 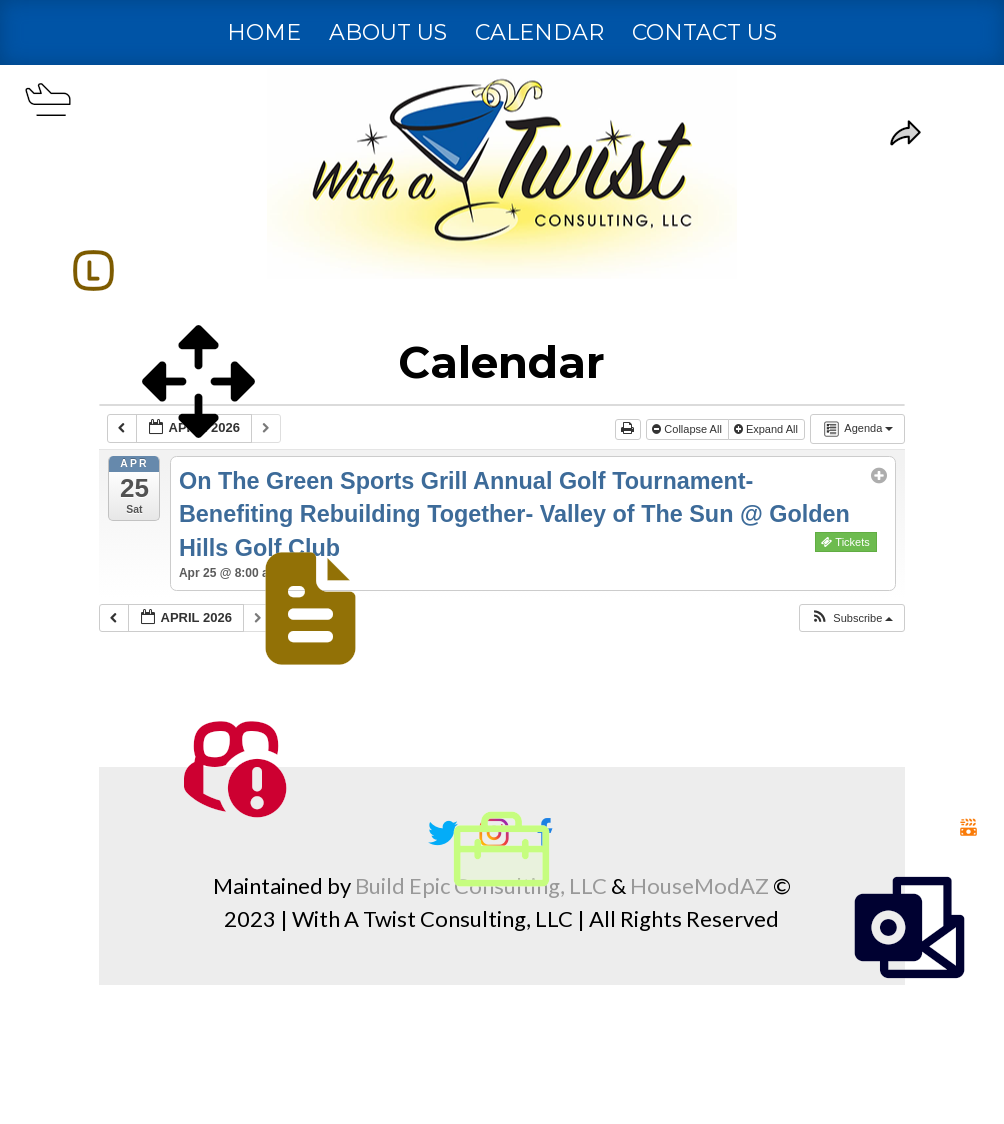 What do you see at coordinates (909, 927) in the screenshot?
I see `open Microsoft Outlook email app` at bounding box center [909, 927].